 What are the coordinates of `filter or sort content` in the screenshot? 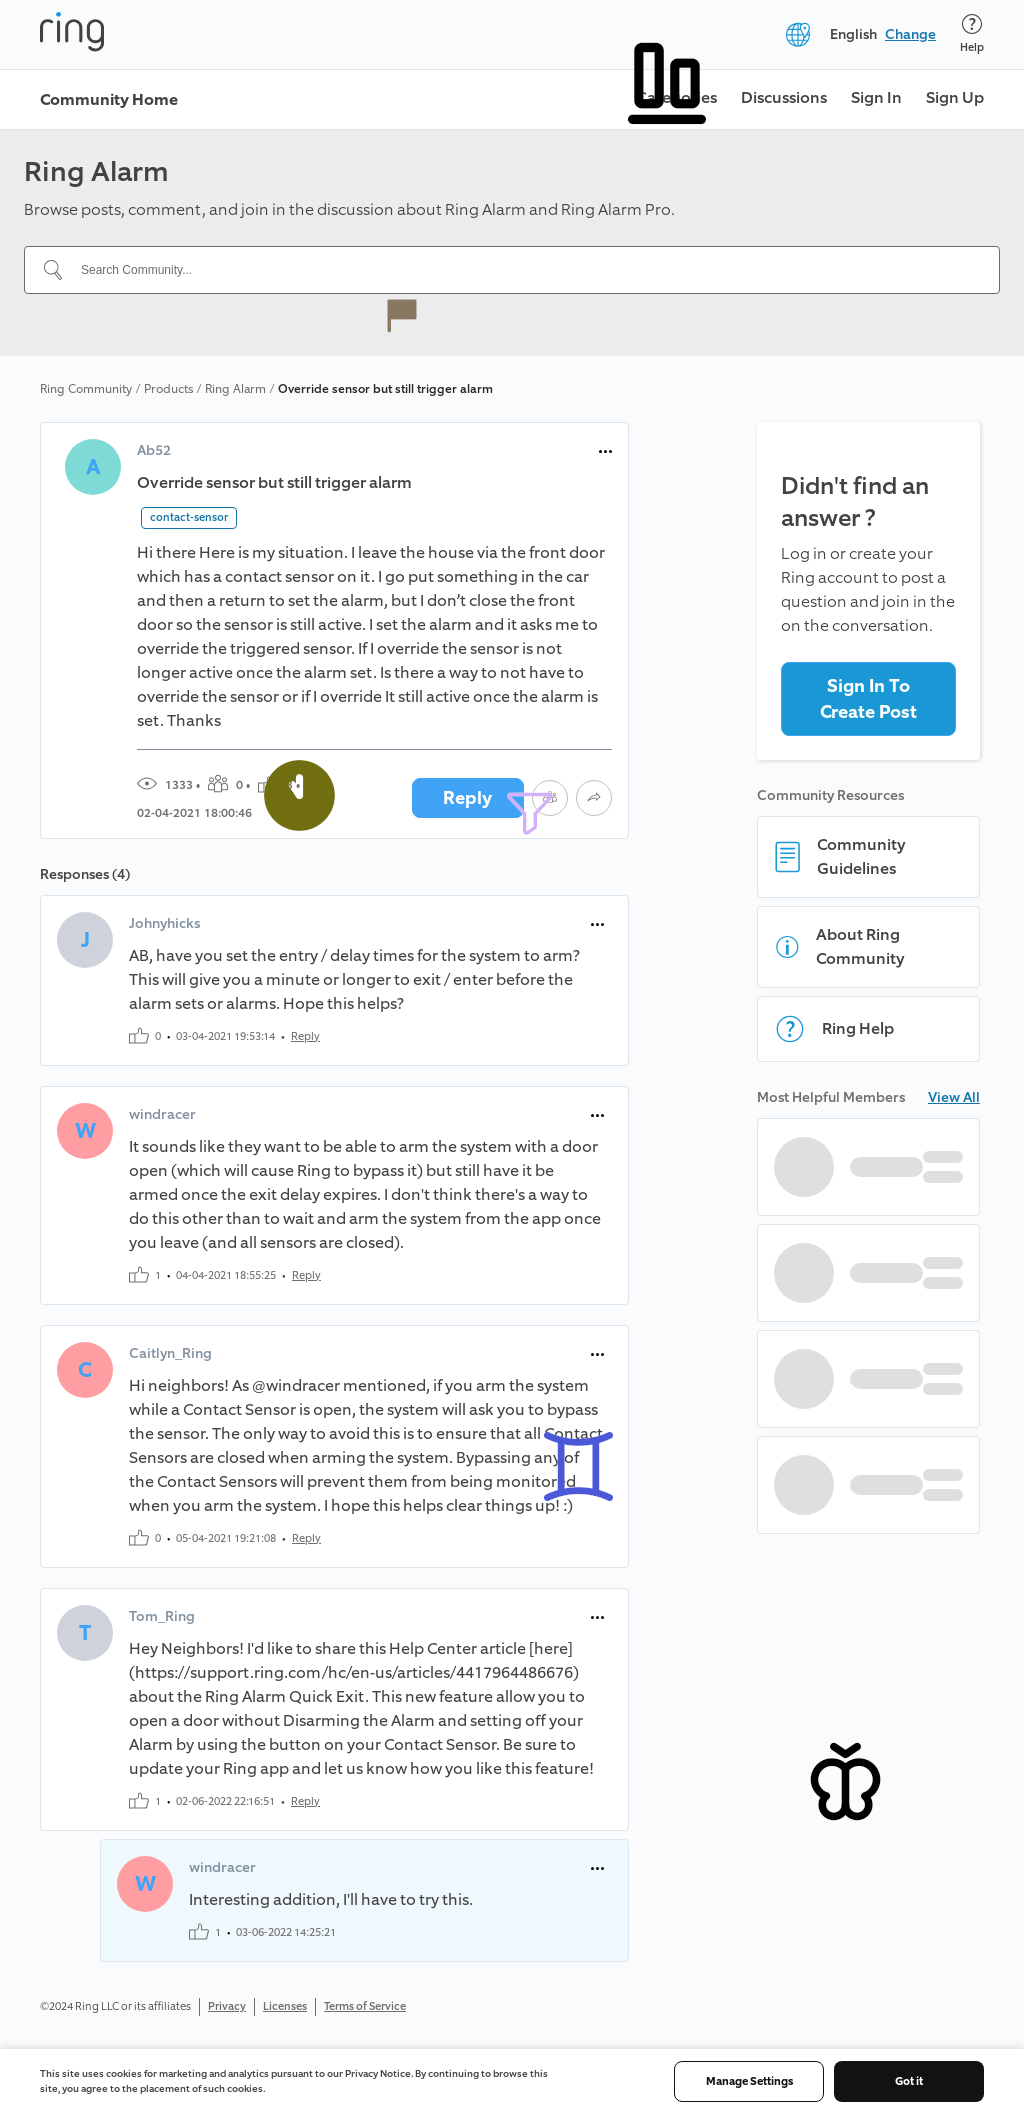 It's located at (530, 812).